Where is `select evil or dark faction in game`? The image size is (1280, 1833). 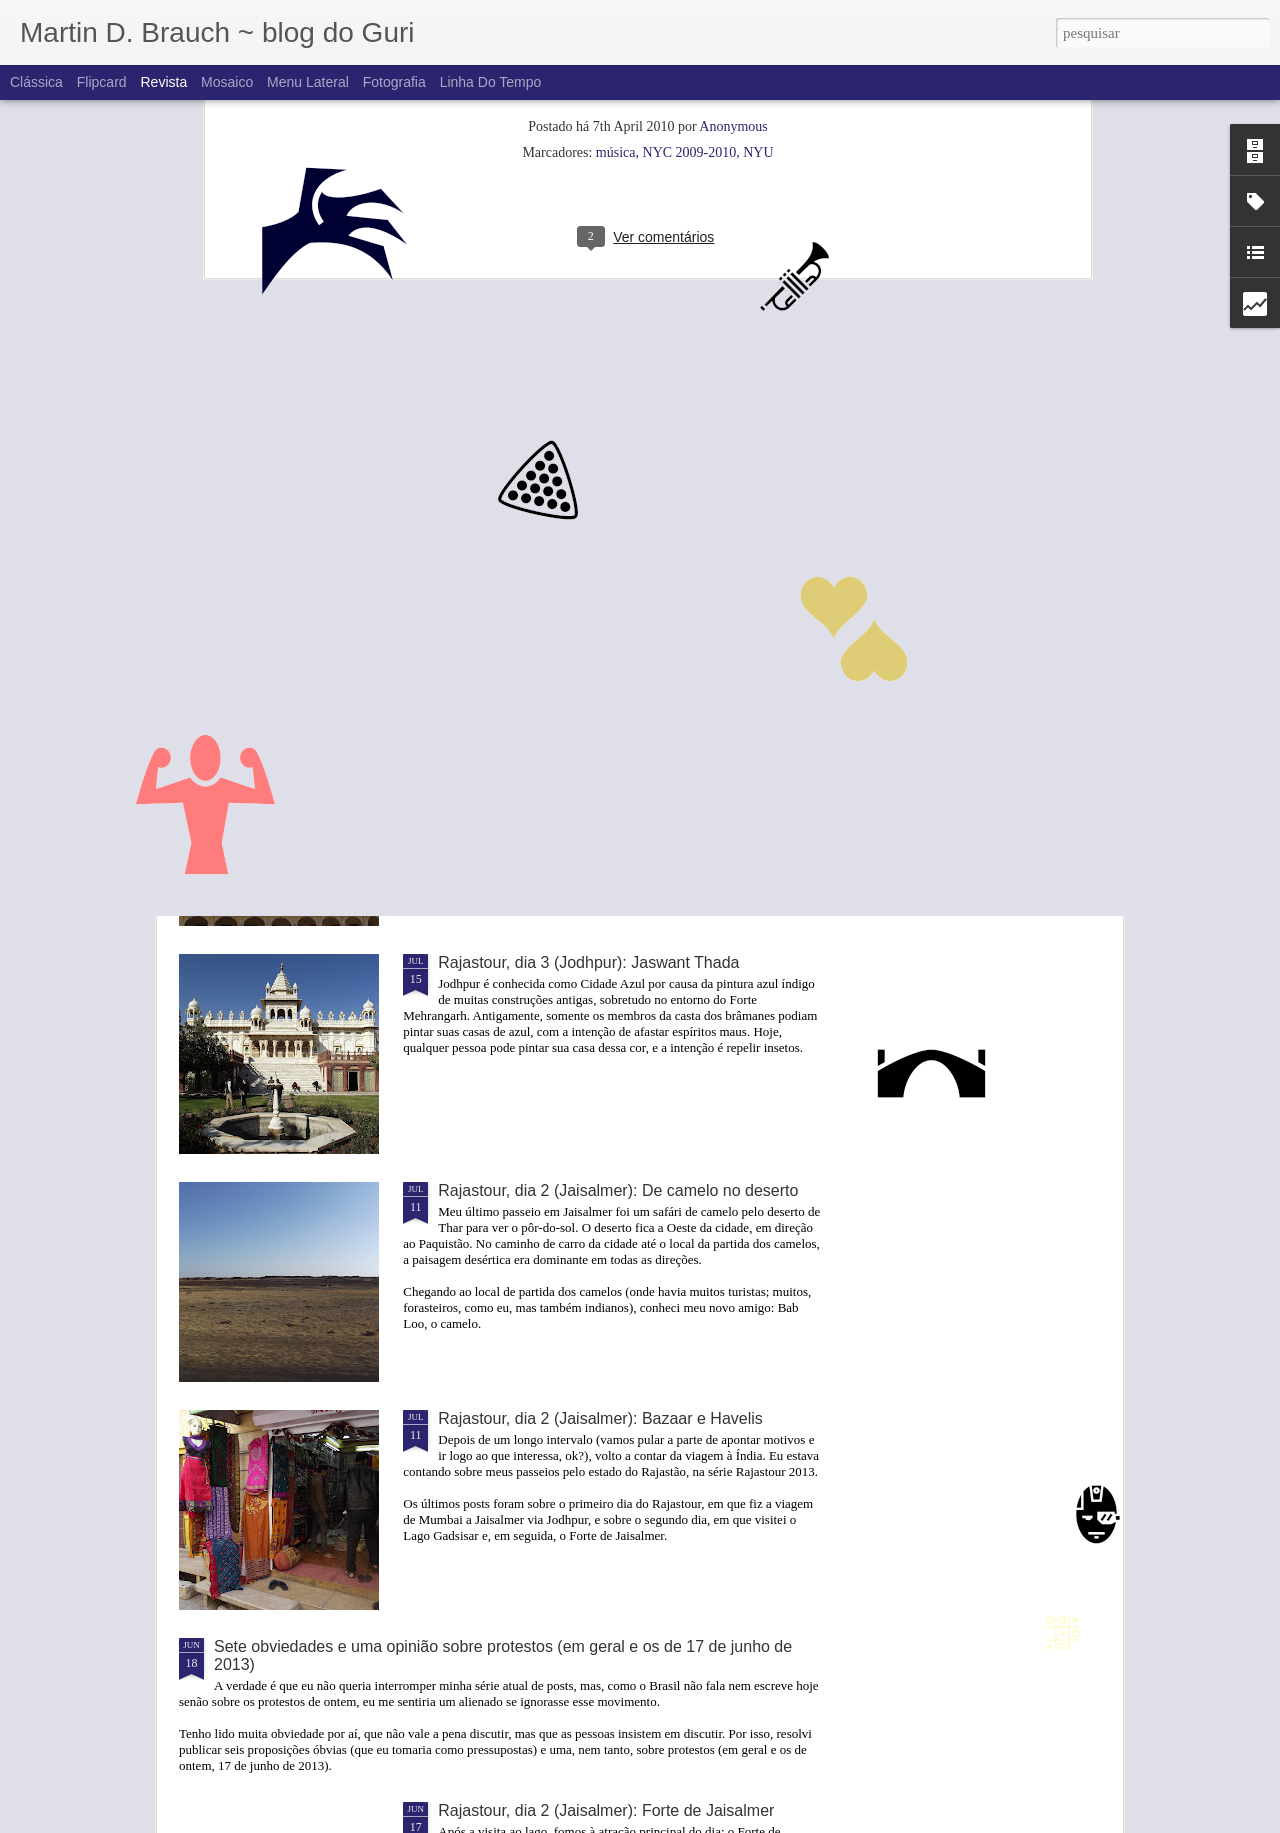 select evil or dark faction in game is located at coordinates (334, 232).